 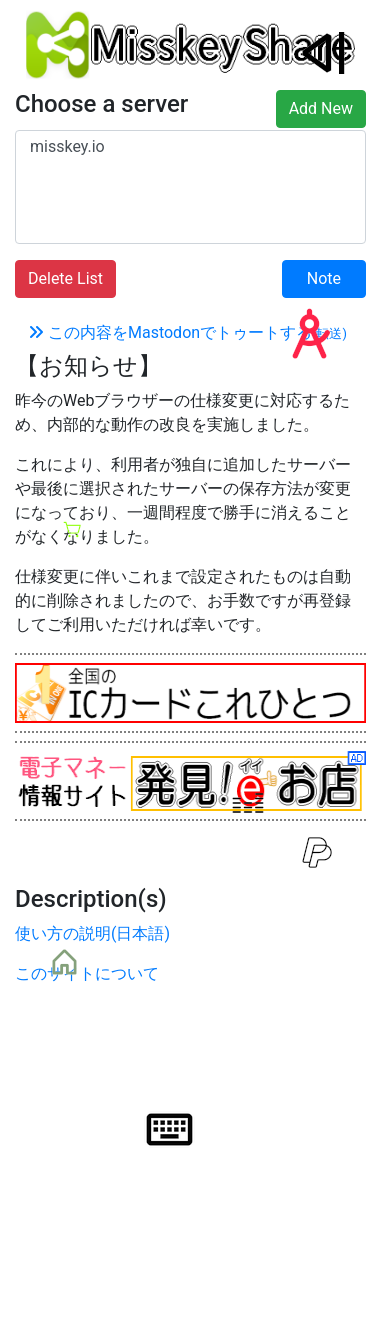 What do you see at coordinates (169, 1129) in the screenshot?
I see `open on-screen keyboard` at bounding box center [169, 1129].